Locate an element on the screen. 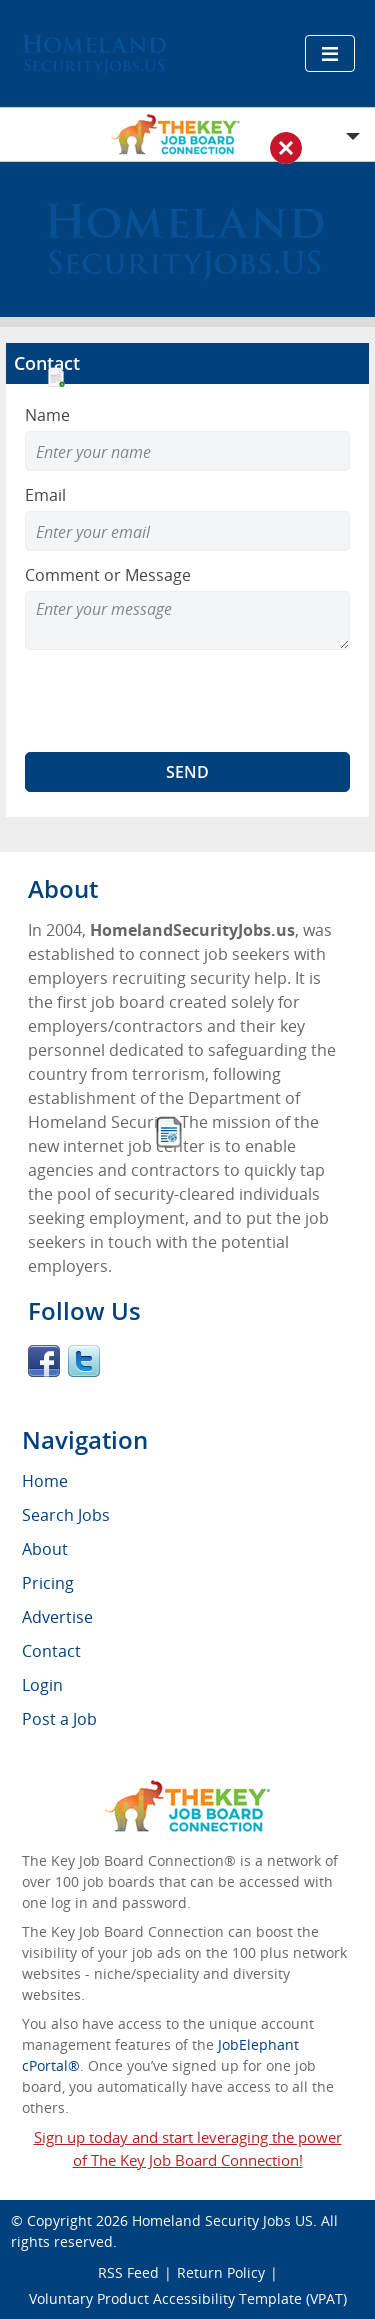  a libreoffice web document file type is located at coordinates (169, 1132).